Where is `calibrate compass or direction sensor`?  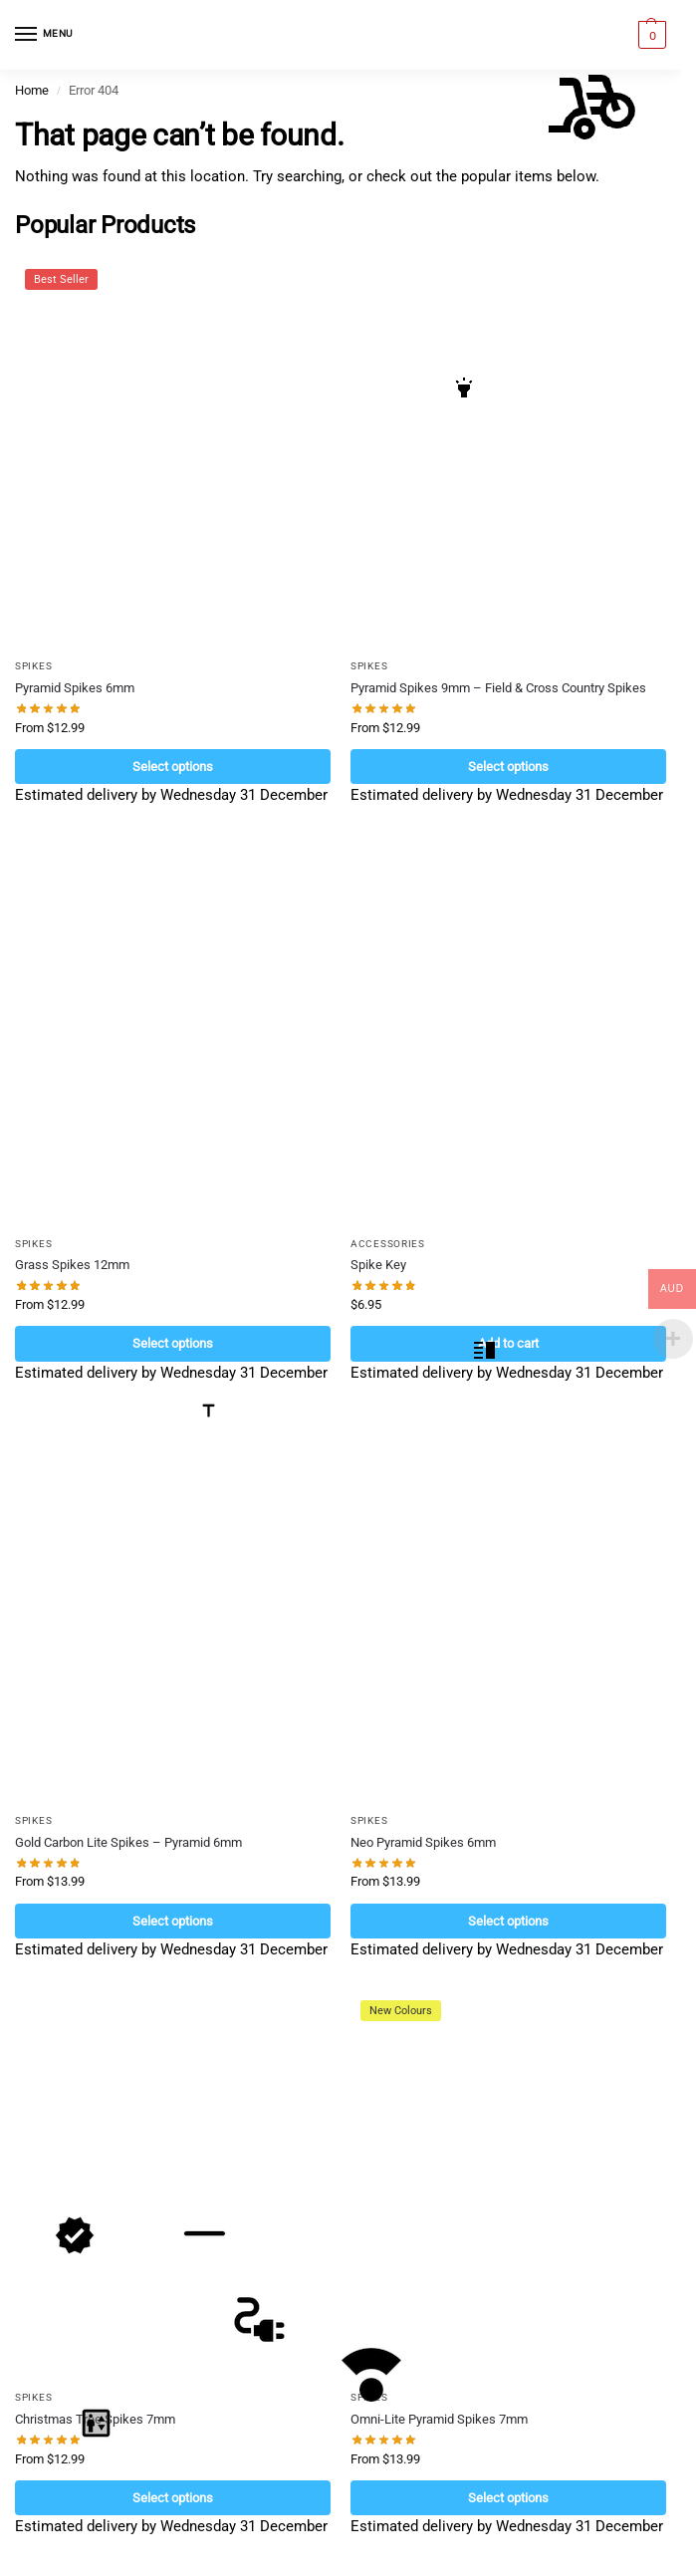
calibrate compass or direction sensor is located at coordinates (371, 2375).